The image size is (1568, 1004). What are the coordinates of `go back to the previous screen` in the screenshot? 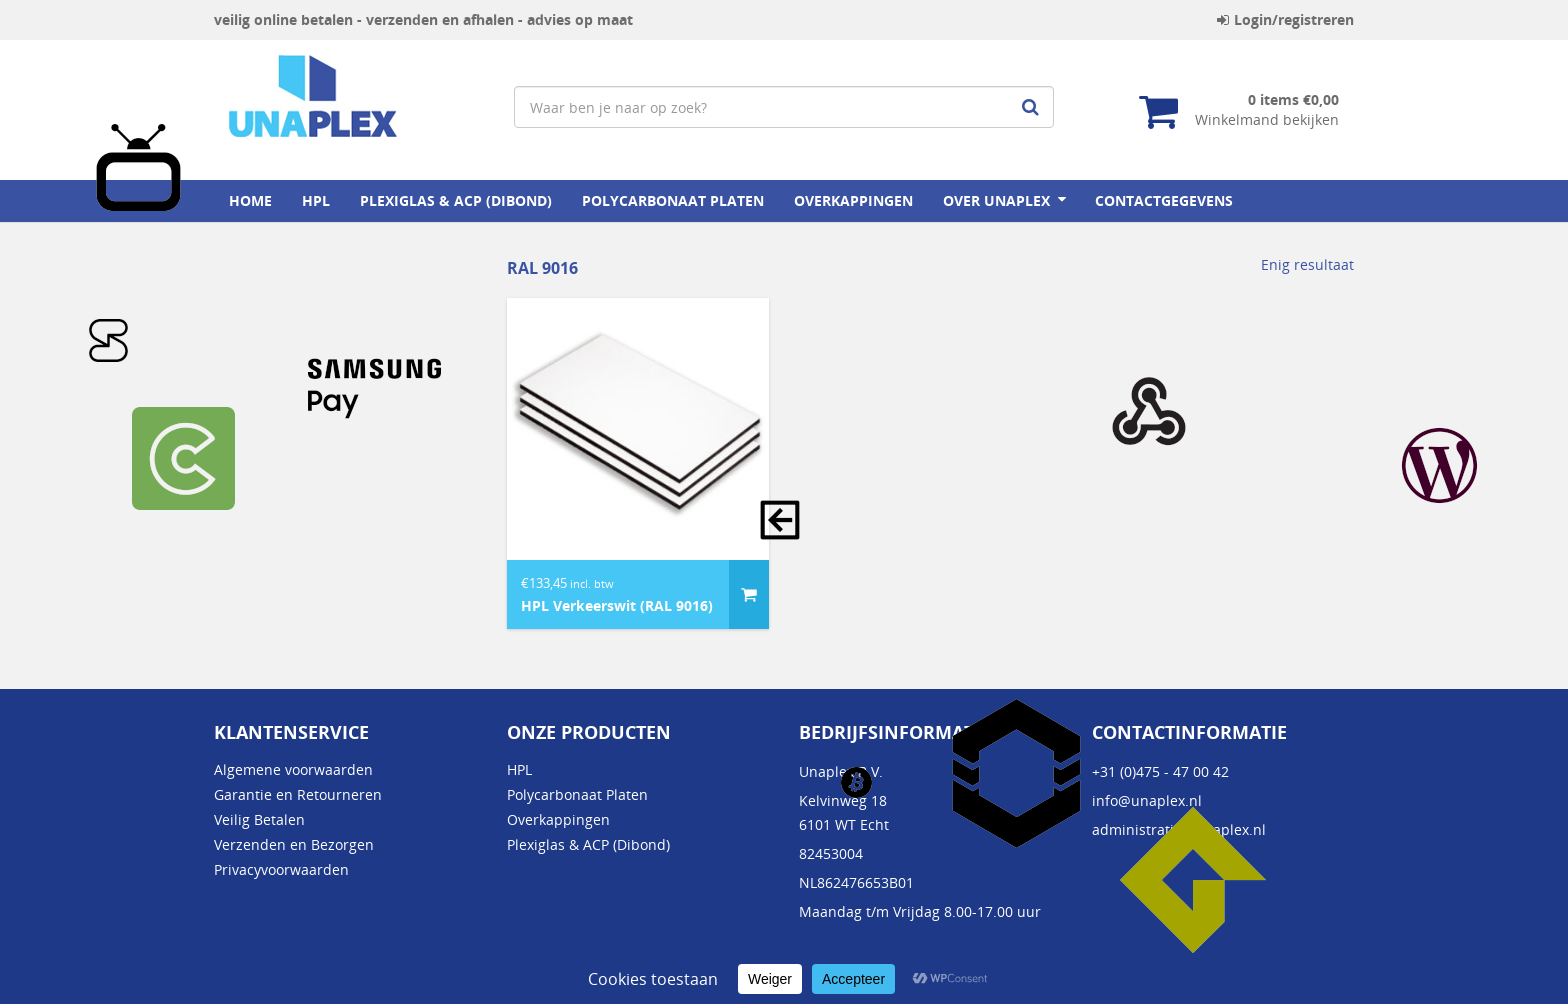 It's located at (780, 520).